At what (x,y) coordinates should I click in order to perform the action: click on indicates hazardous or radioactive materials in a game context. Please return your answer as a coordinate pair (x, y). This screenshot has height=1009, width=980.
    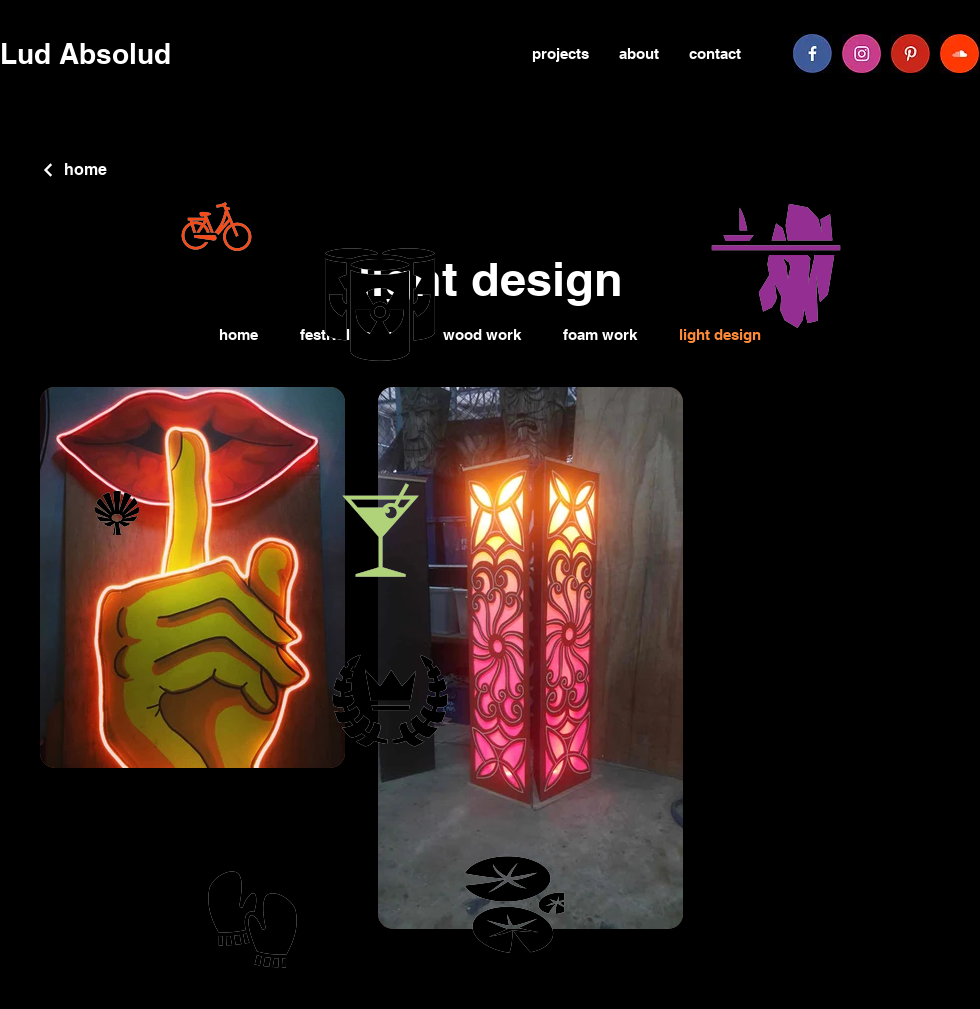
    Looking at the image, I should click on (380, 304).